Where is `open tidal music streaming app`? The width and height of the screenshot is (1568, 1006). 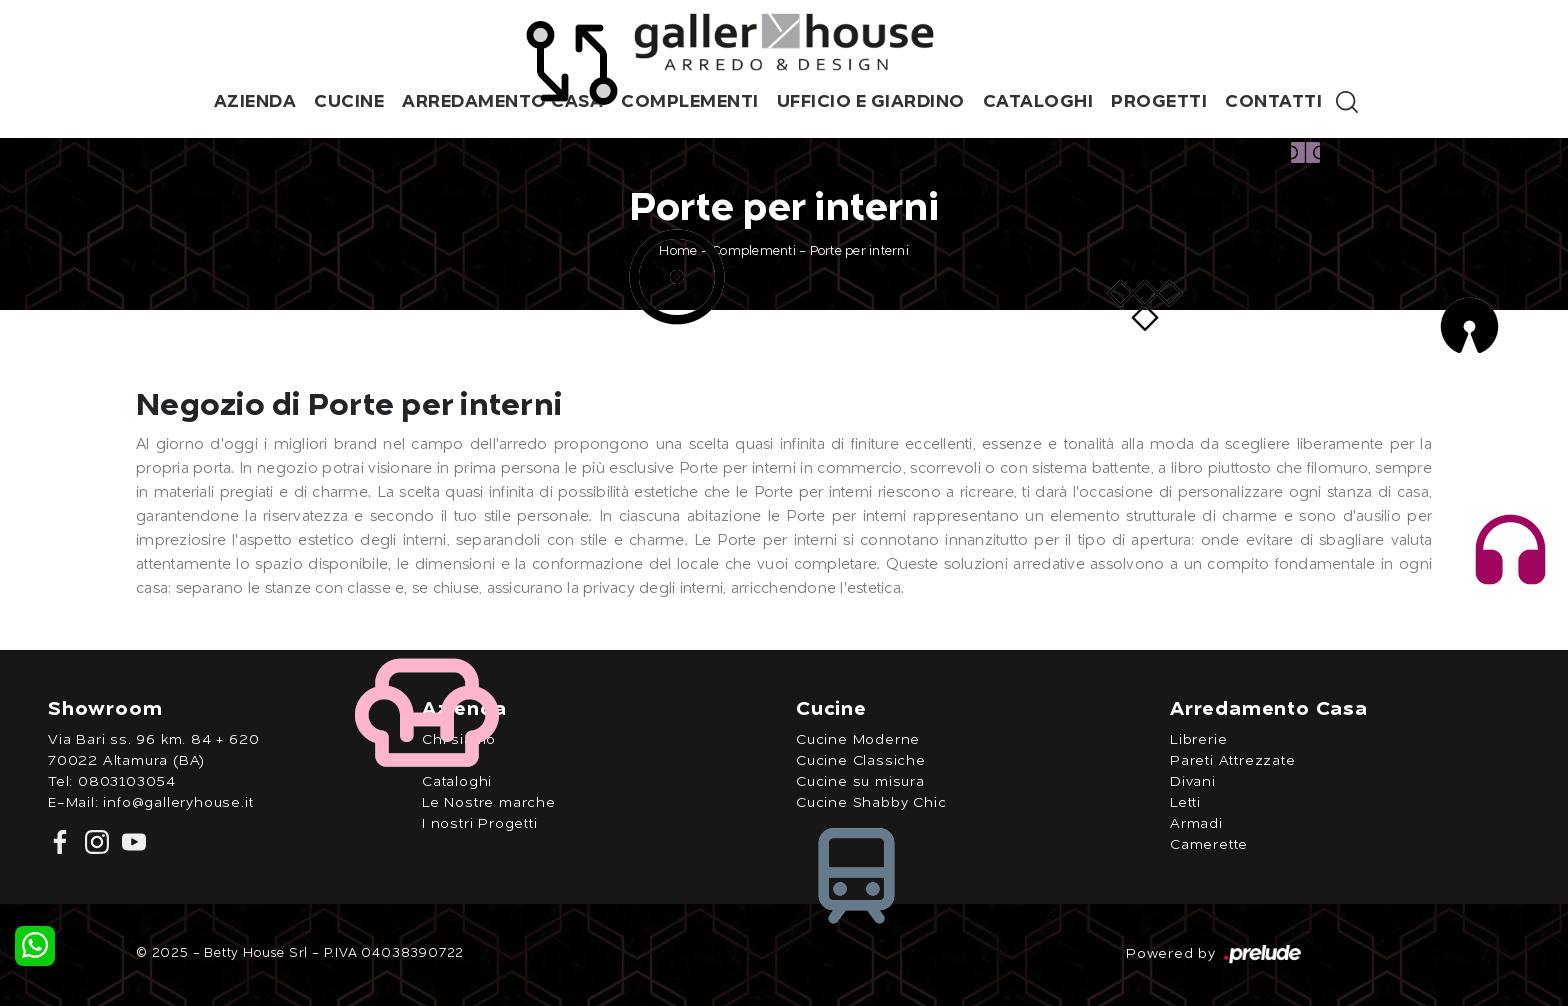
open tidal music streaming app is located at coordinates (1145, 303).